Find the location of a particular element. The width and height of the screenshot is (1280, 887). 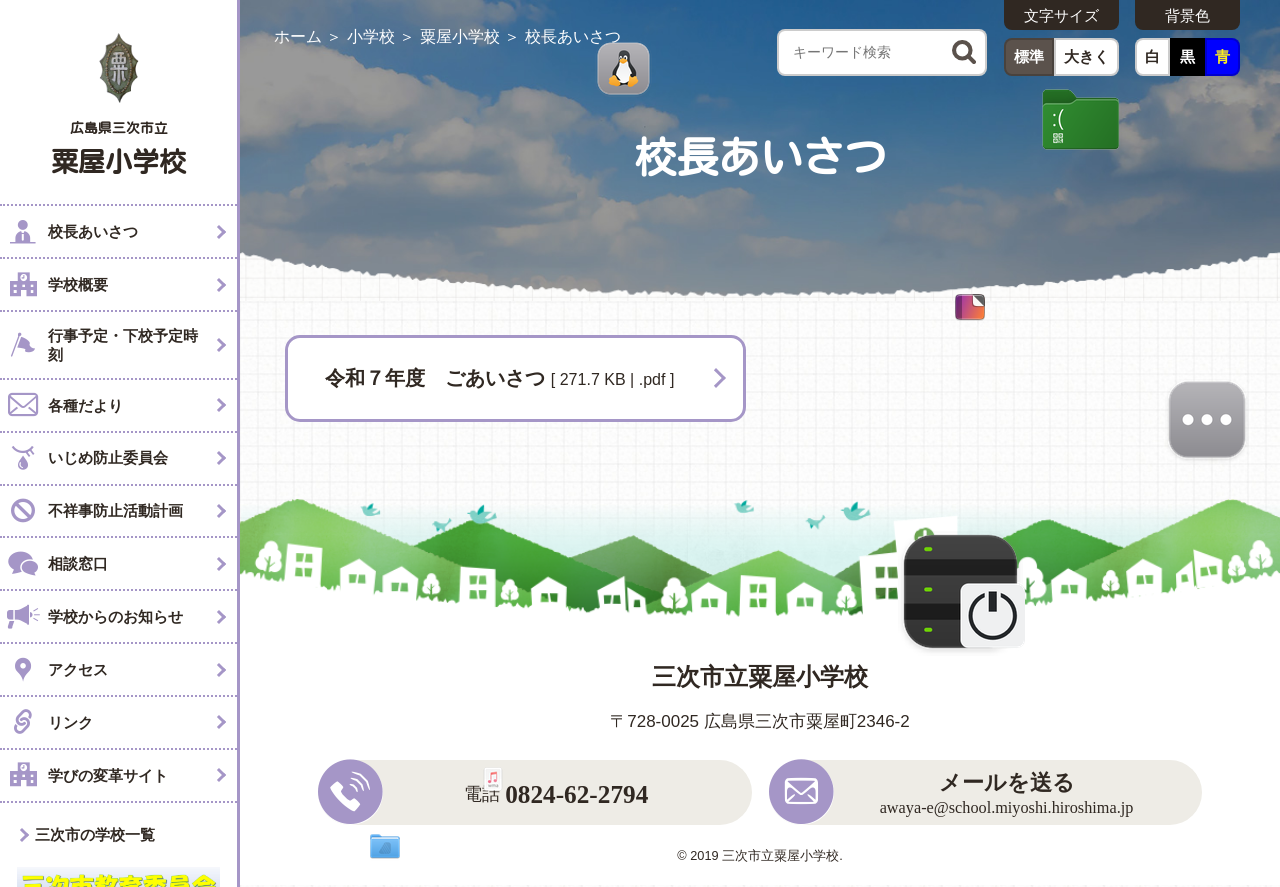

folder containing windows insider or beta system files is located at coordinates (1080, 121).